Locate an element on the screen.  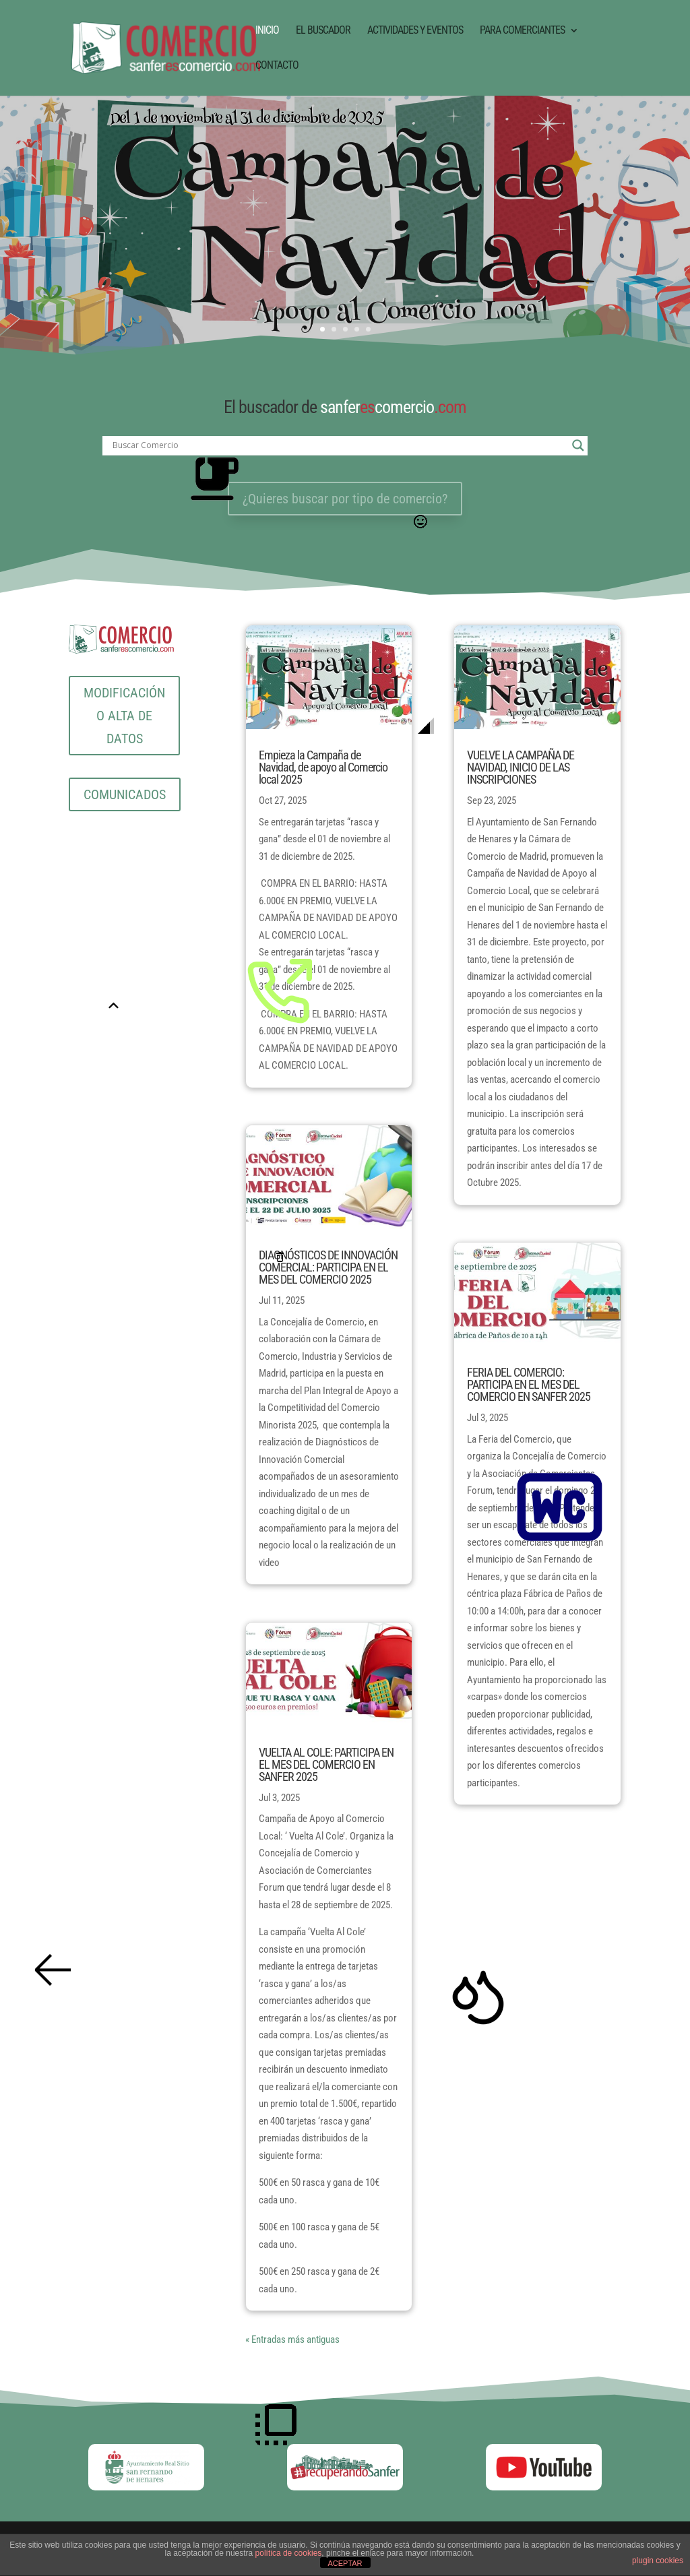
access food and beverage emoji category is located at coordinates (214, 478).